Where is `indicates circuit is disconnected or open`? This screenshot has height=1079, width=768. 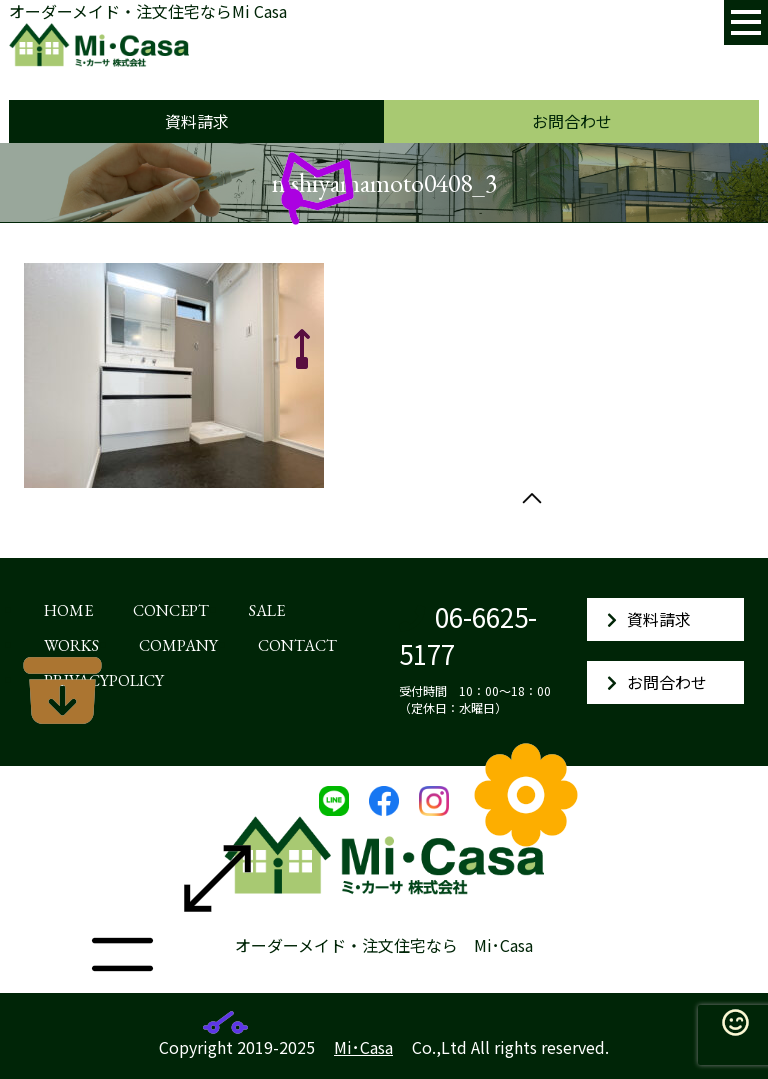
indicates circuit is disconnected or open is located at coordinates (225, 1027).